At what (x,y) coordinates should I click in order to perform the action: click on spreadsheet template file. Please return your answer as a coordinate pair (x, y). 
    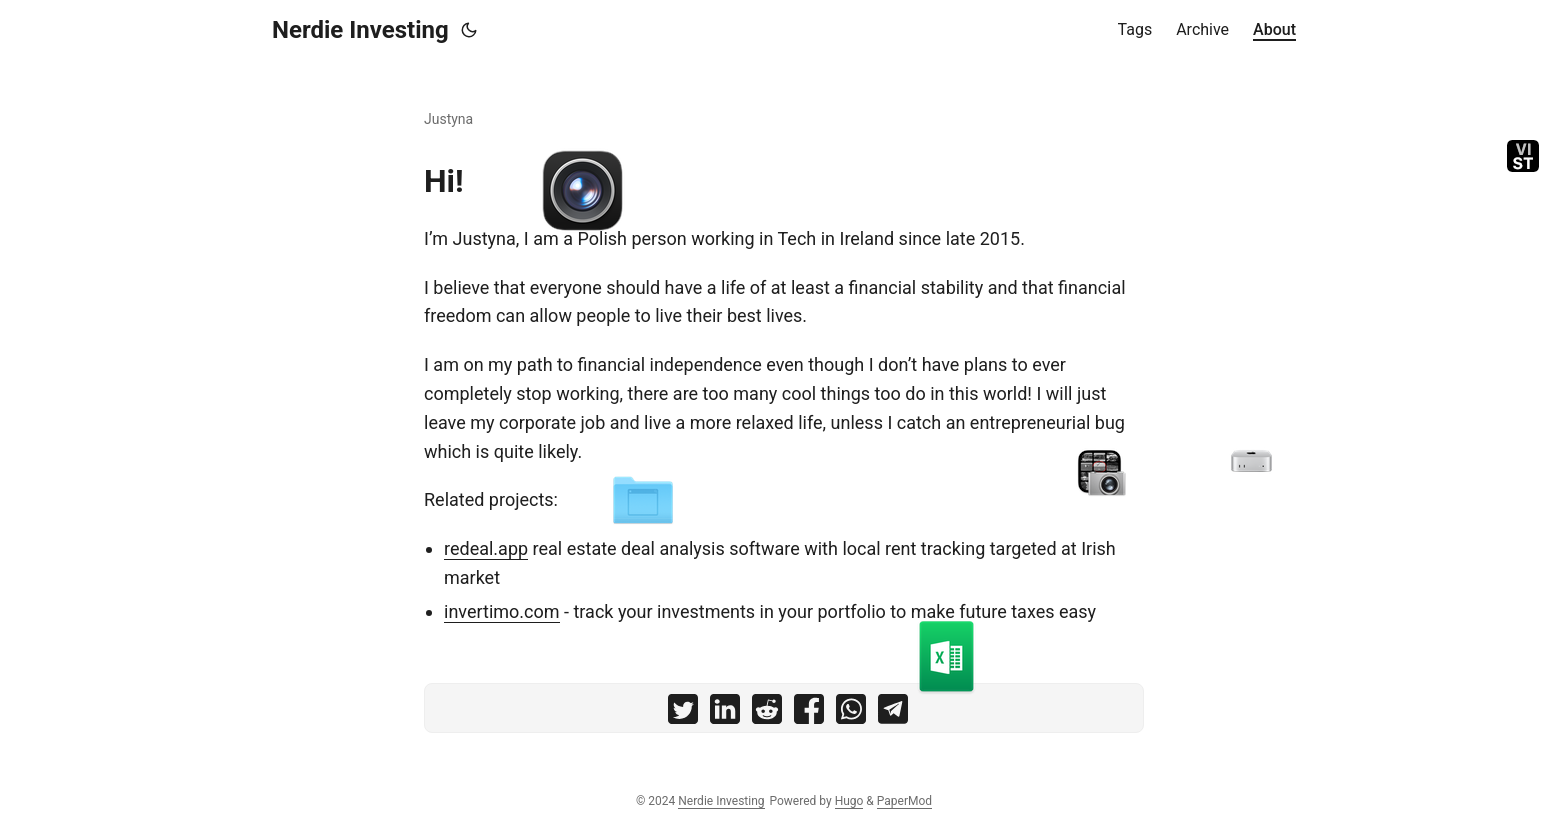
    Looking at the image, I should click on (946, 657).